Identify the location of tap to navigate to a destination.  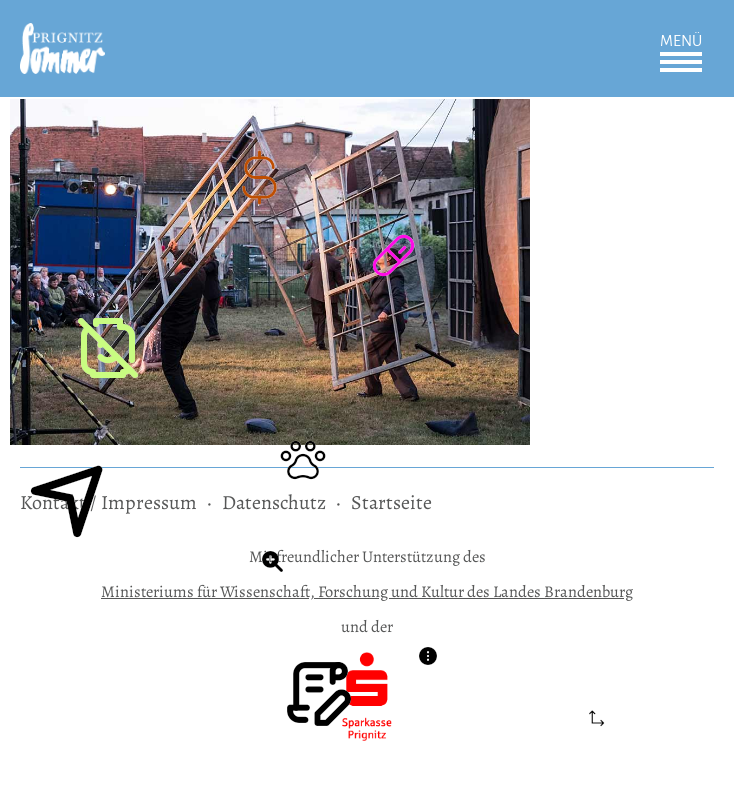
(70, 497).